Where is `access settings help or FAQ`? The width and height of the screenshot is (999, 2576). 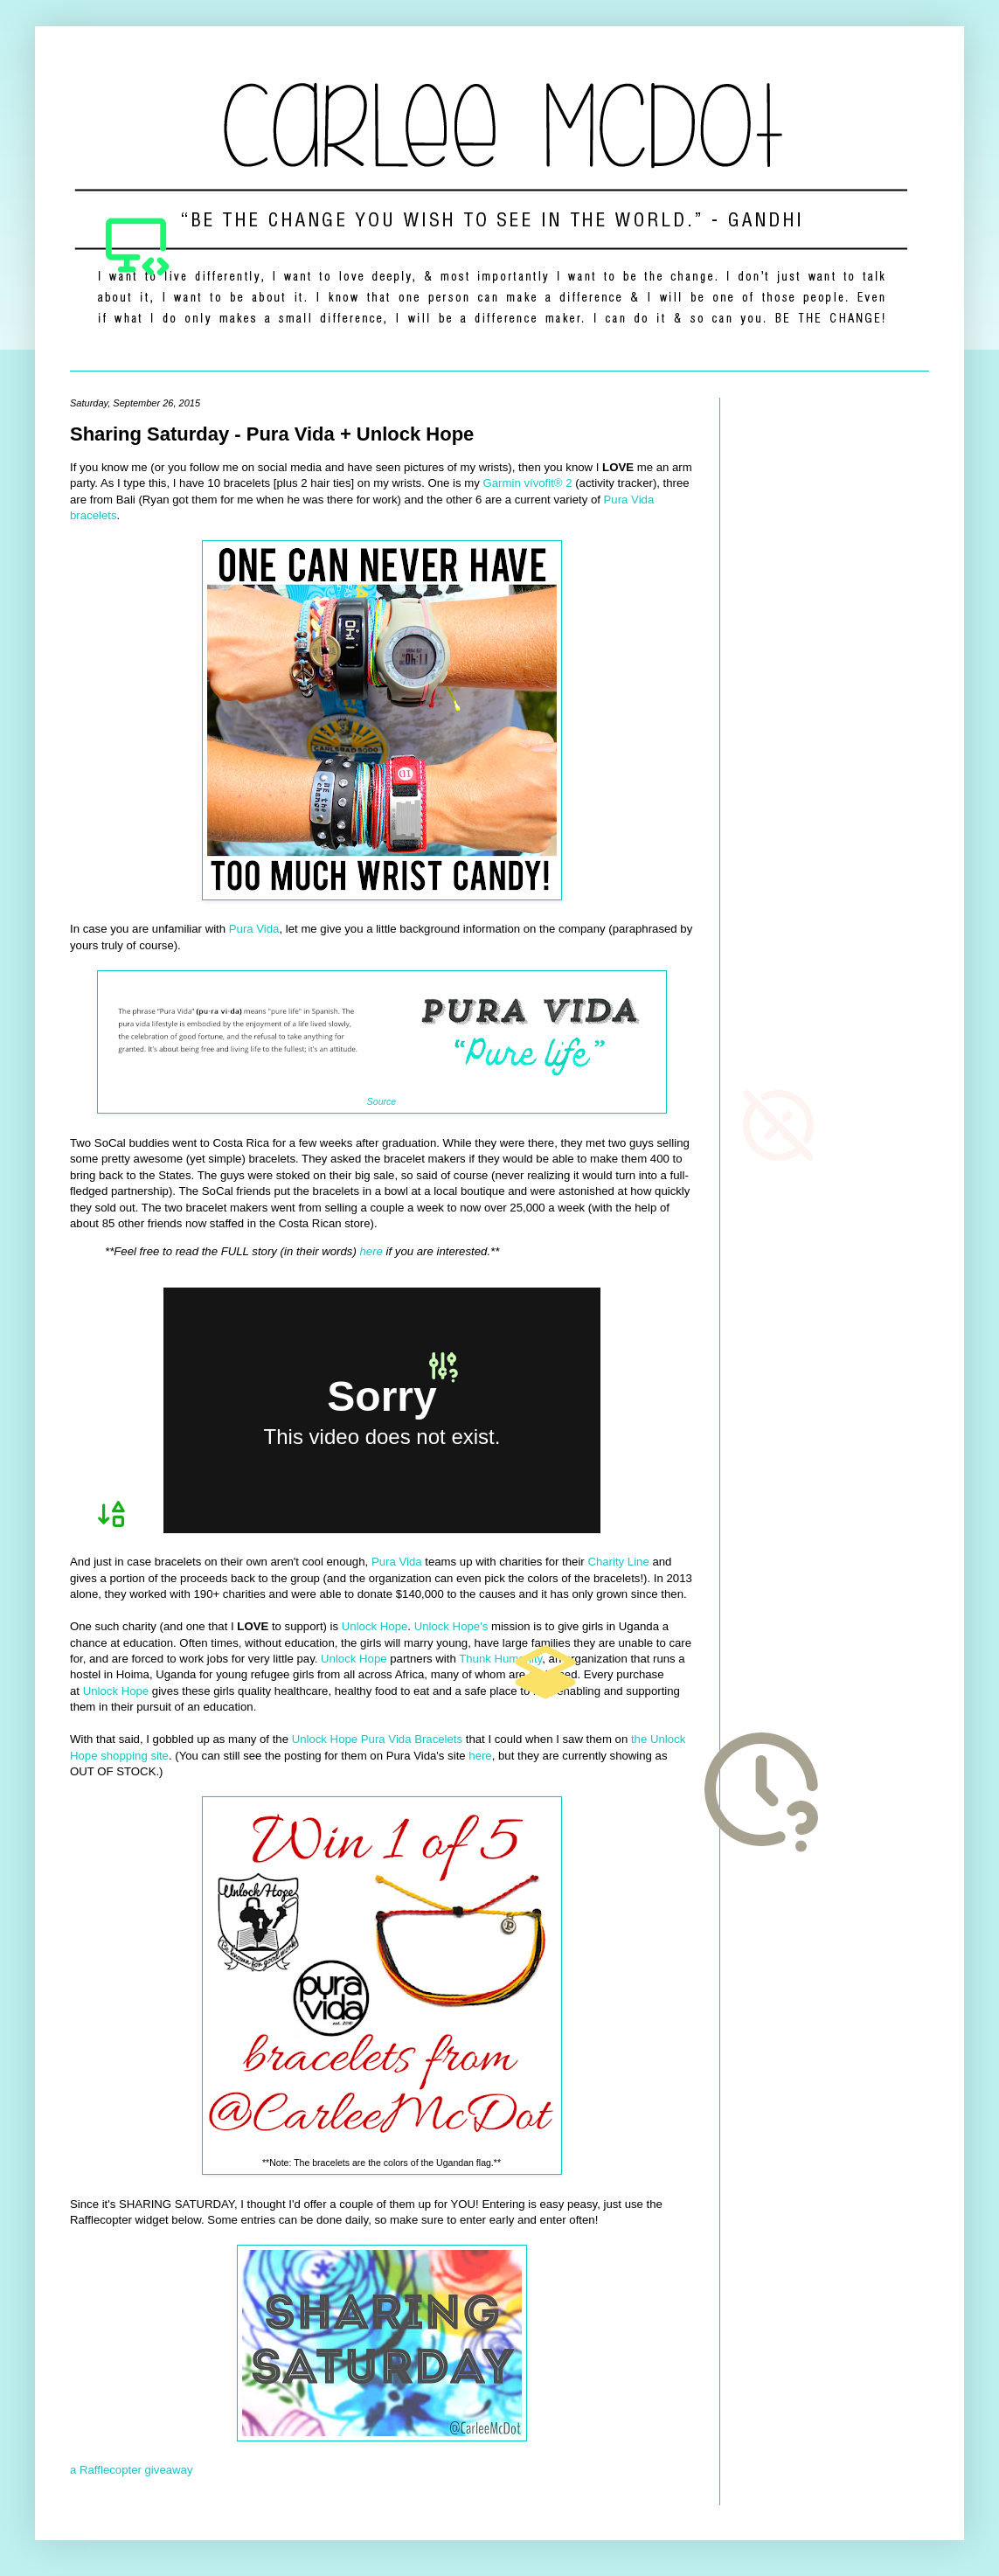
access settings help or FAQ is located at coordinates (442, 1365).